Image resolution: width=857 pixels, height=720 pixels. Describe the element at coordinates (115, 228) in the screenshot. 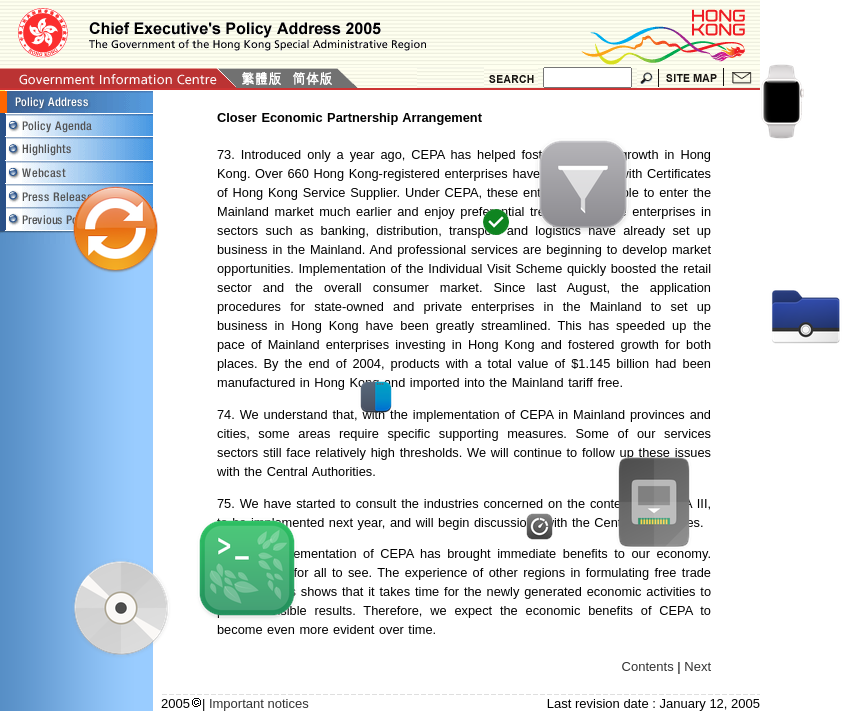

I see `sync data across devices or services` at that location.